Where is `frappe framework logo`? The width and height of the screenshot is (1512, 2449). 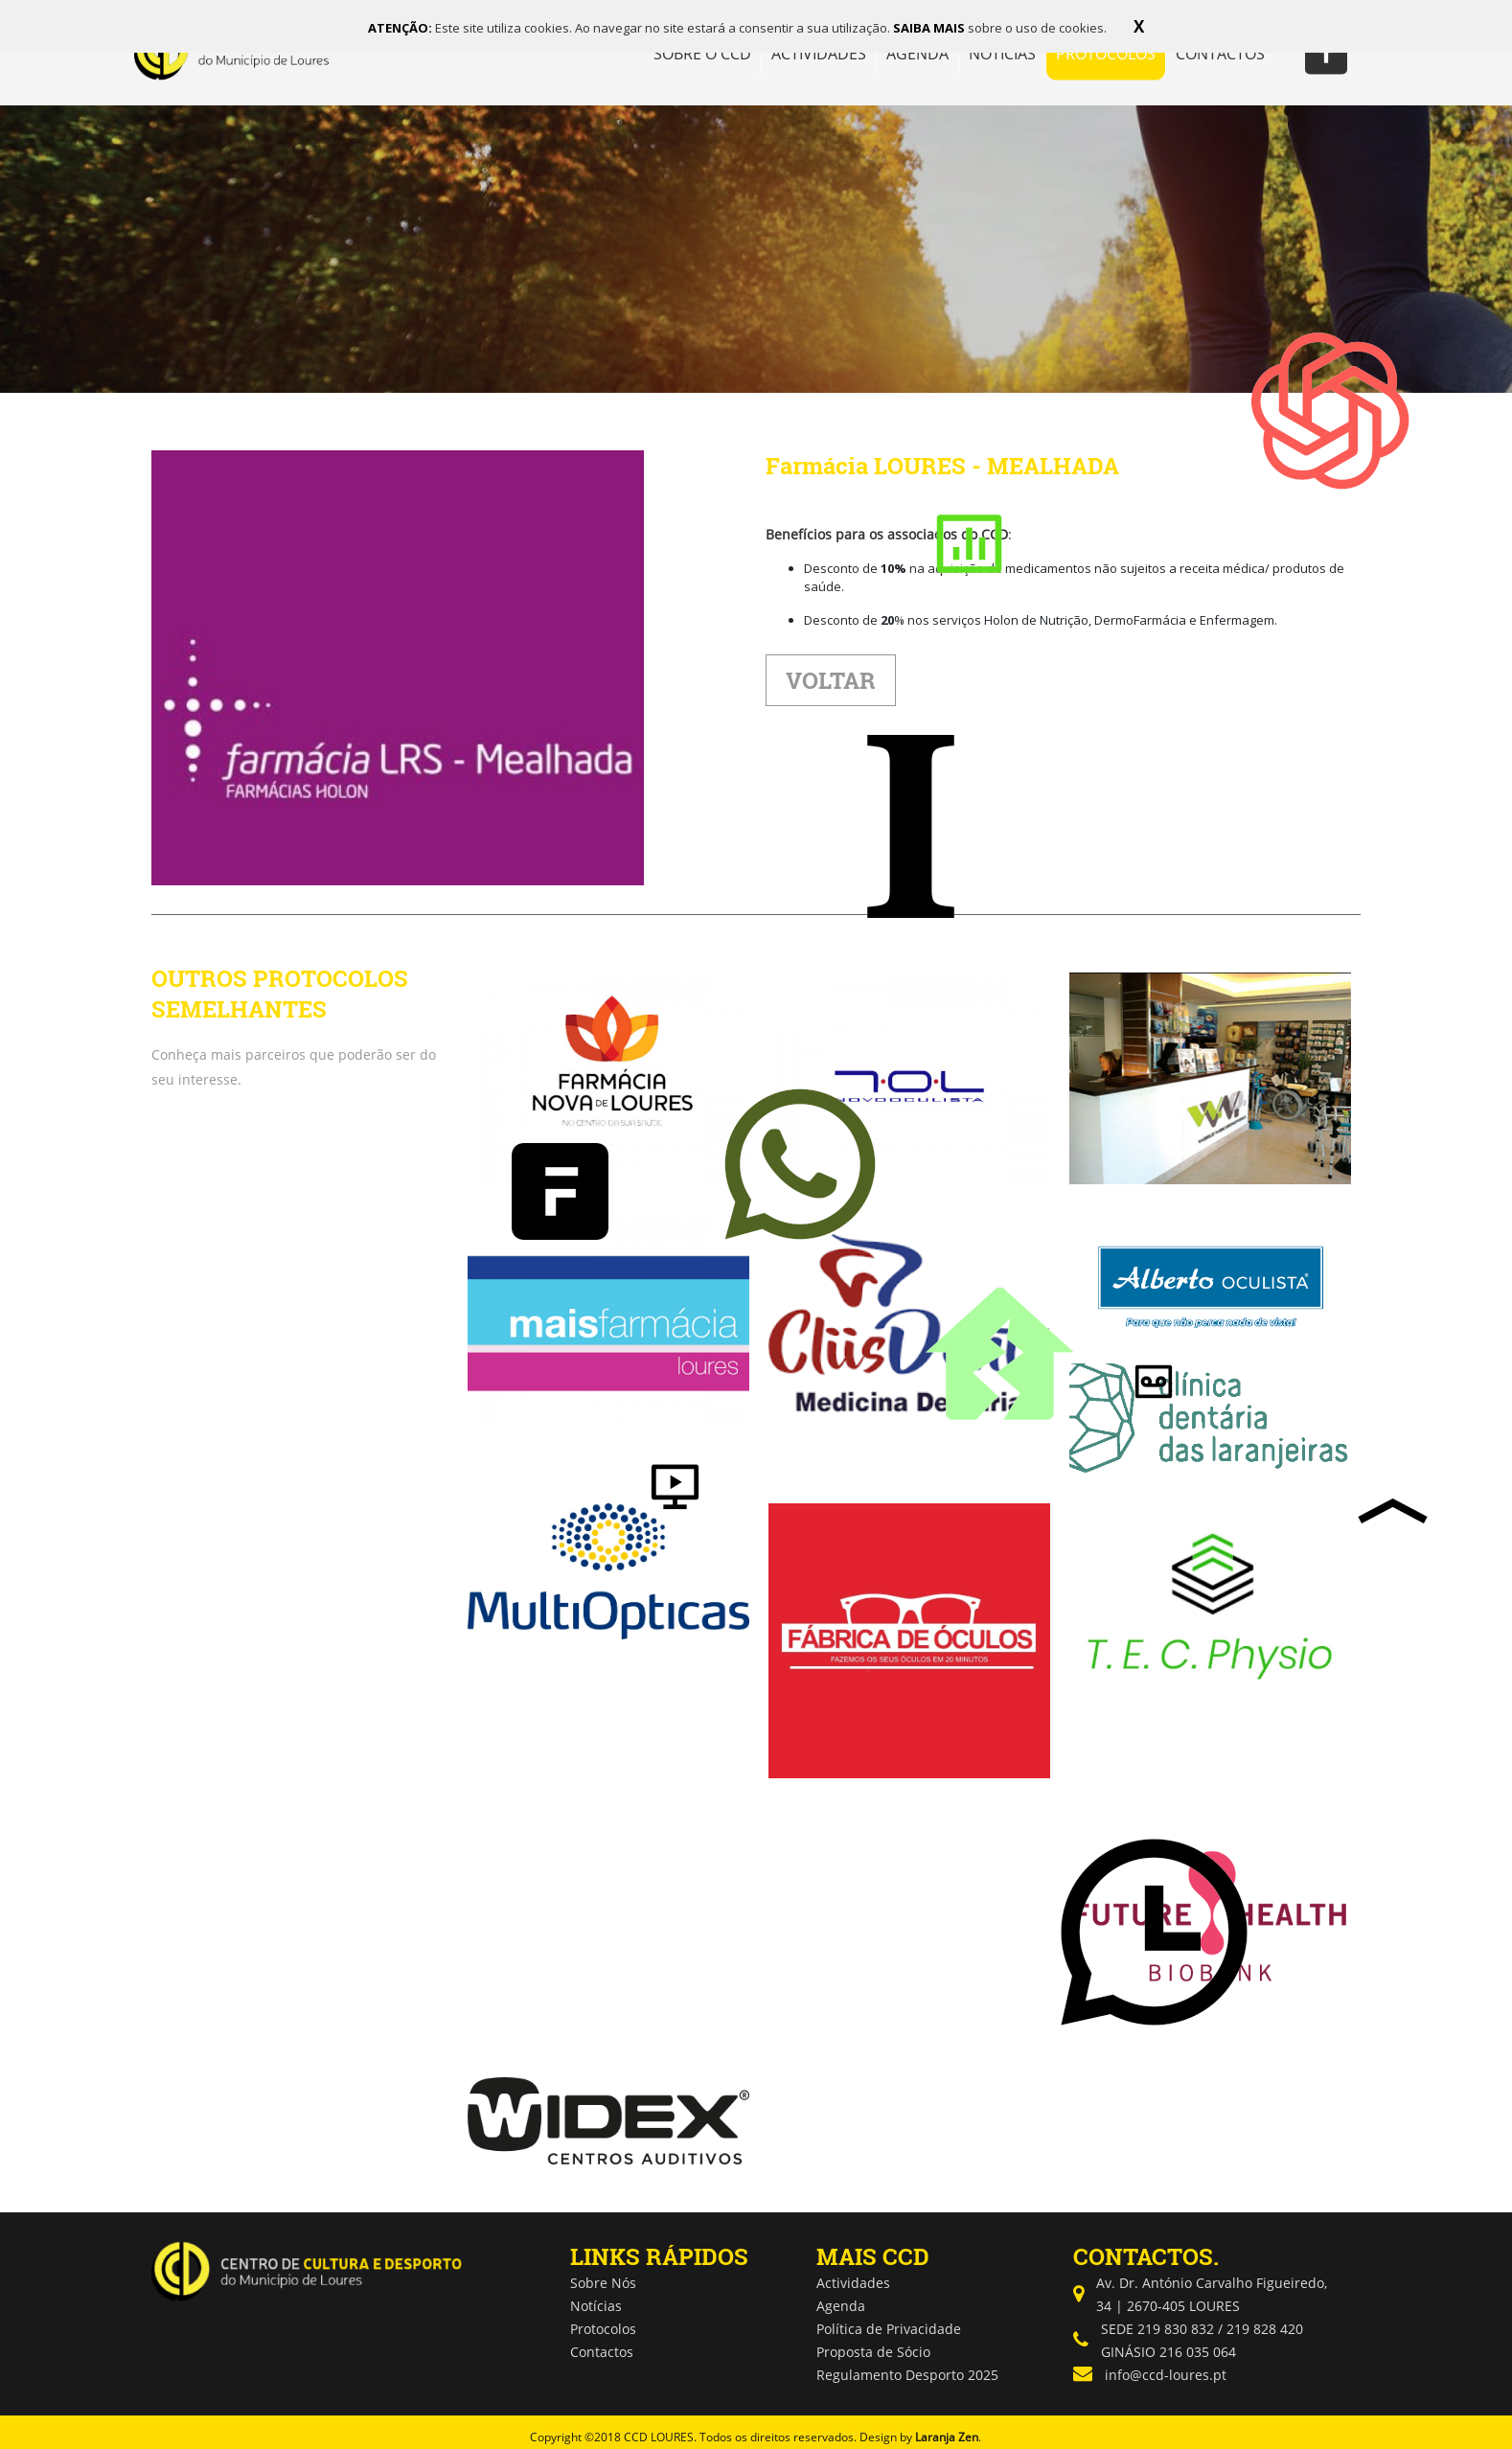
frappe framework logo is located at coordinates (560, 1191).